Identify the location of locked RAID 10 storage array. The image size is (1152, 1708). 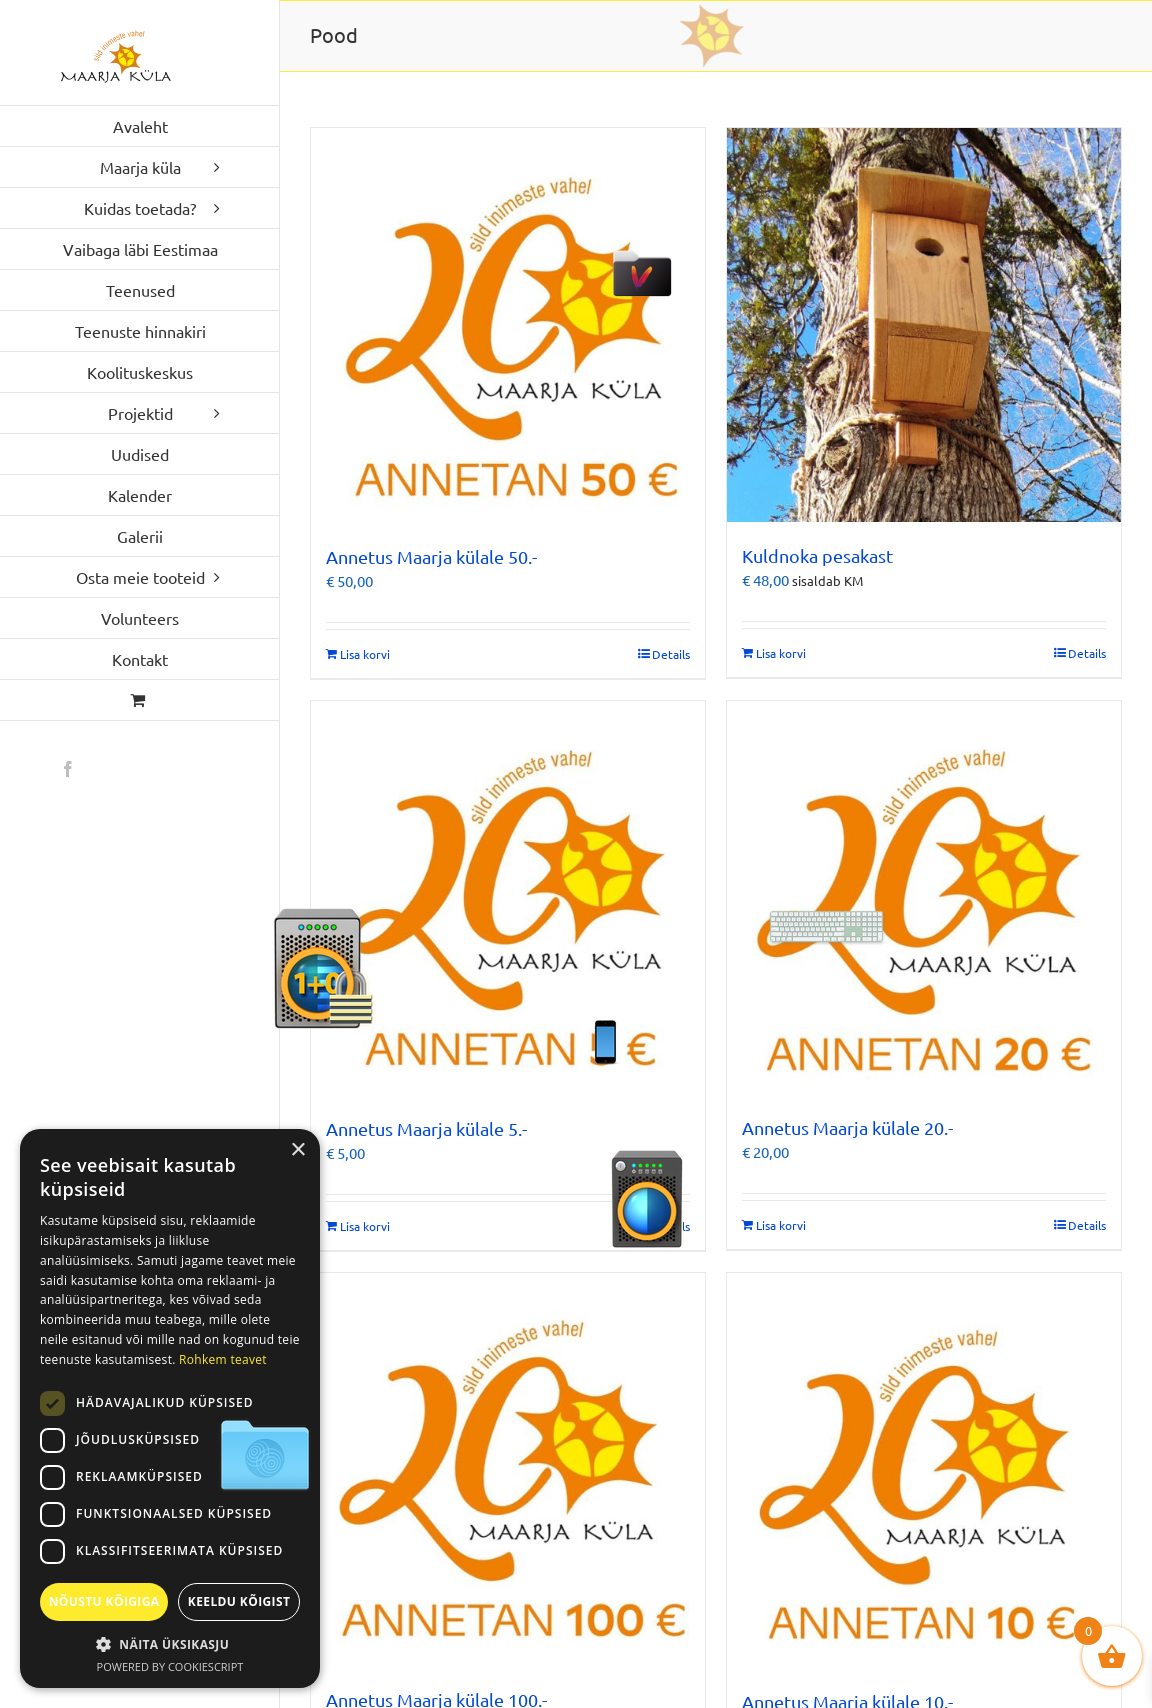
(317, 968).